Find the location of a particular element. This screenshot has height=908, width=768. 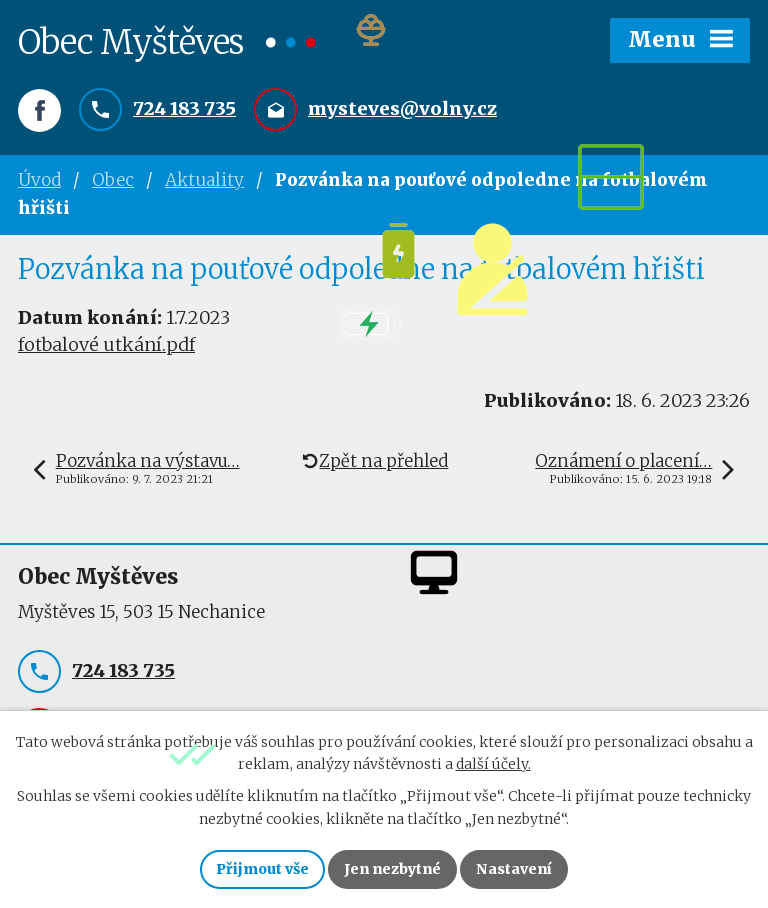

indicates device is currently charging is located at coordinates (398, 251).